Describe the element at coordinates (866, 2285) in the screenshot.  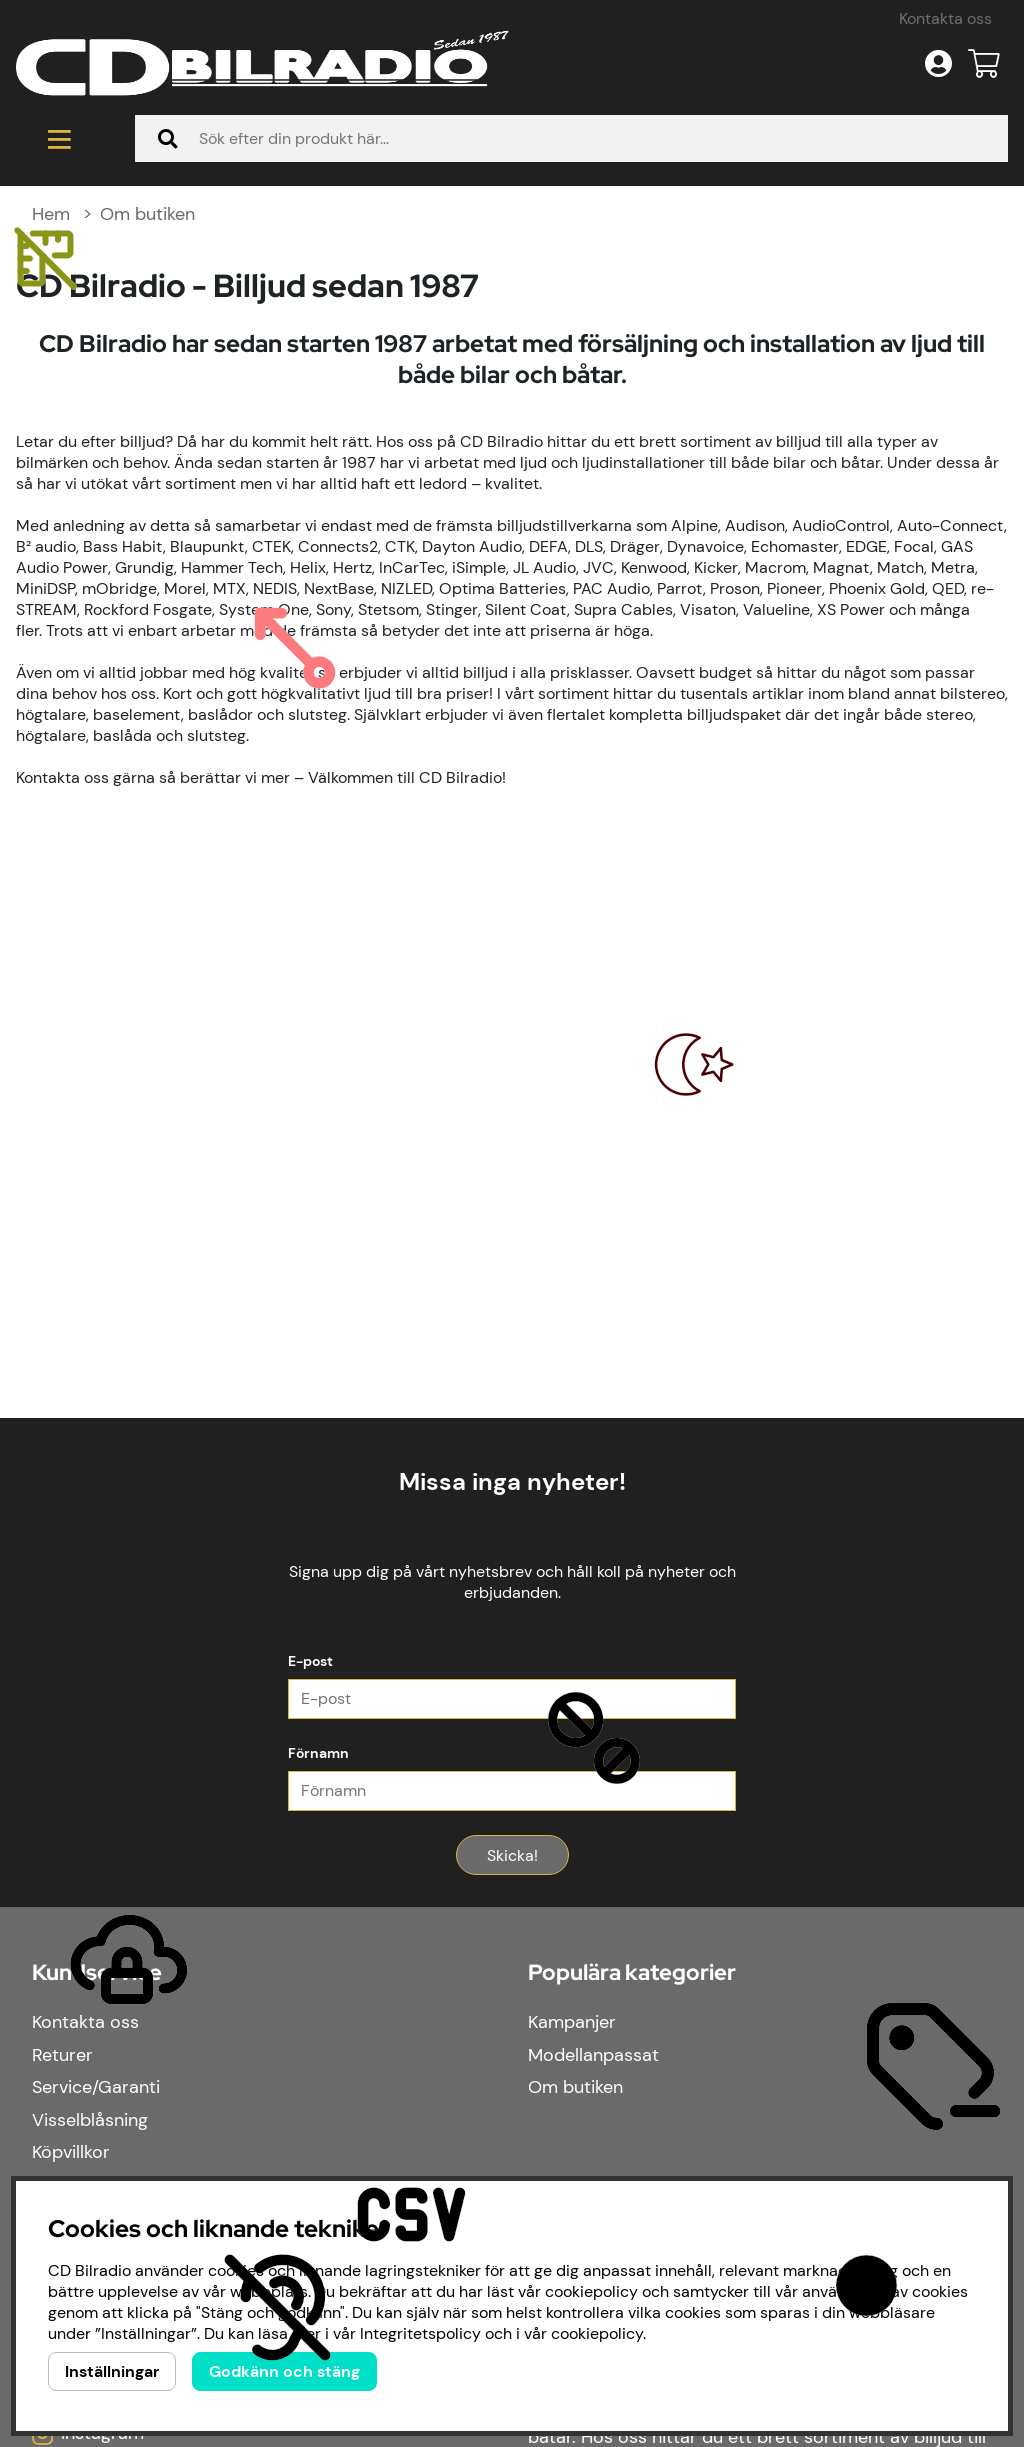
I see `indicates a filled or selected radio button option` at that location.